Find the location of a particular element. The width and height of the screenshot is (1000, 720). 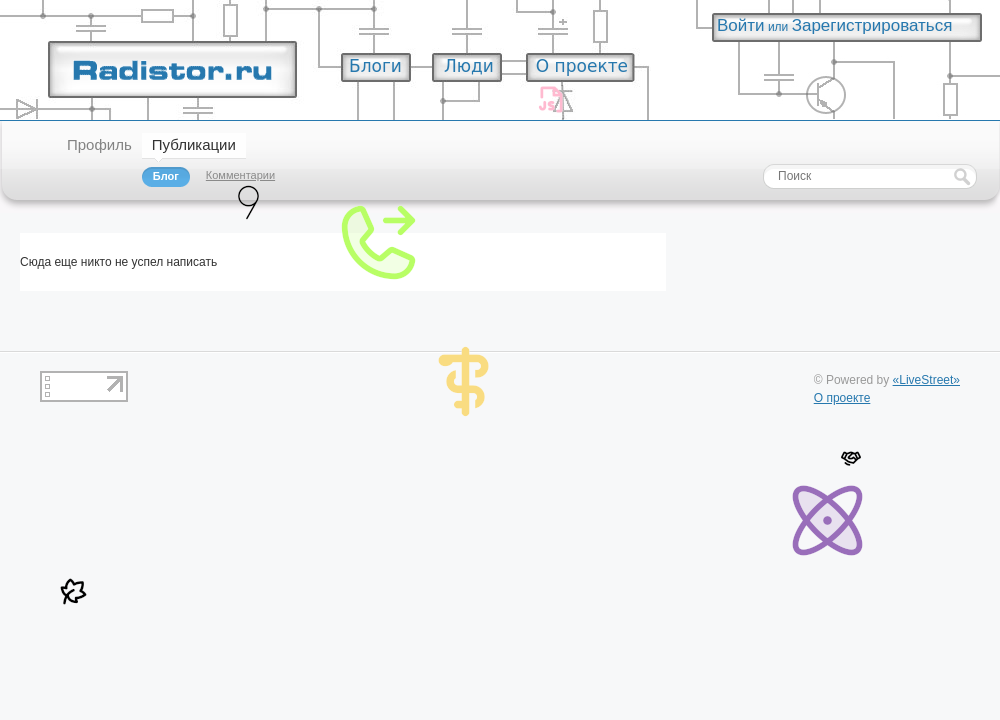

indicates a partnership or collaboration is located at coordinates (851, 458).